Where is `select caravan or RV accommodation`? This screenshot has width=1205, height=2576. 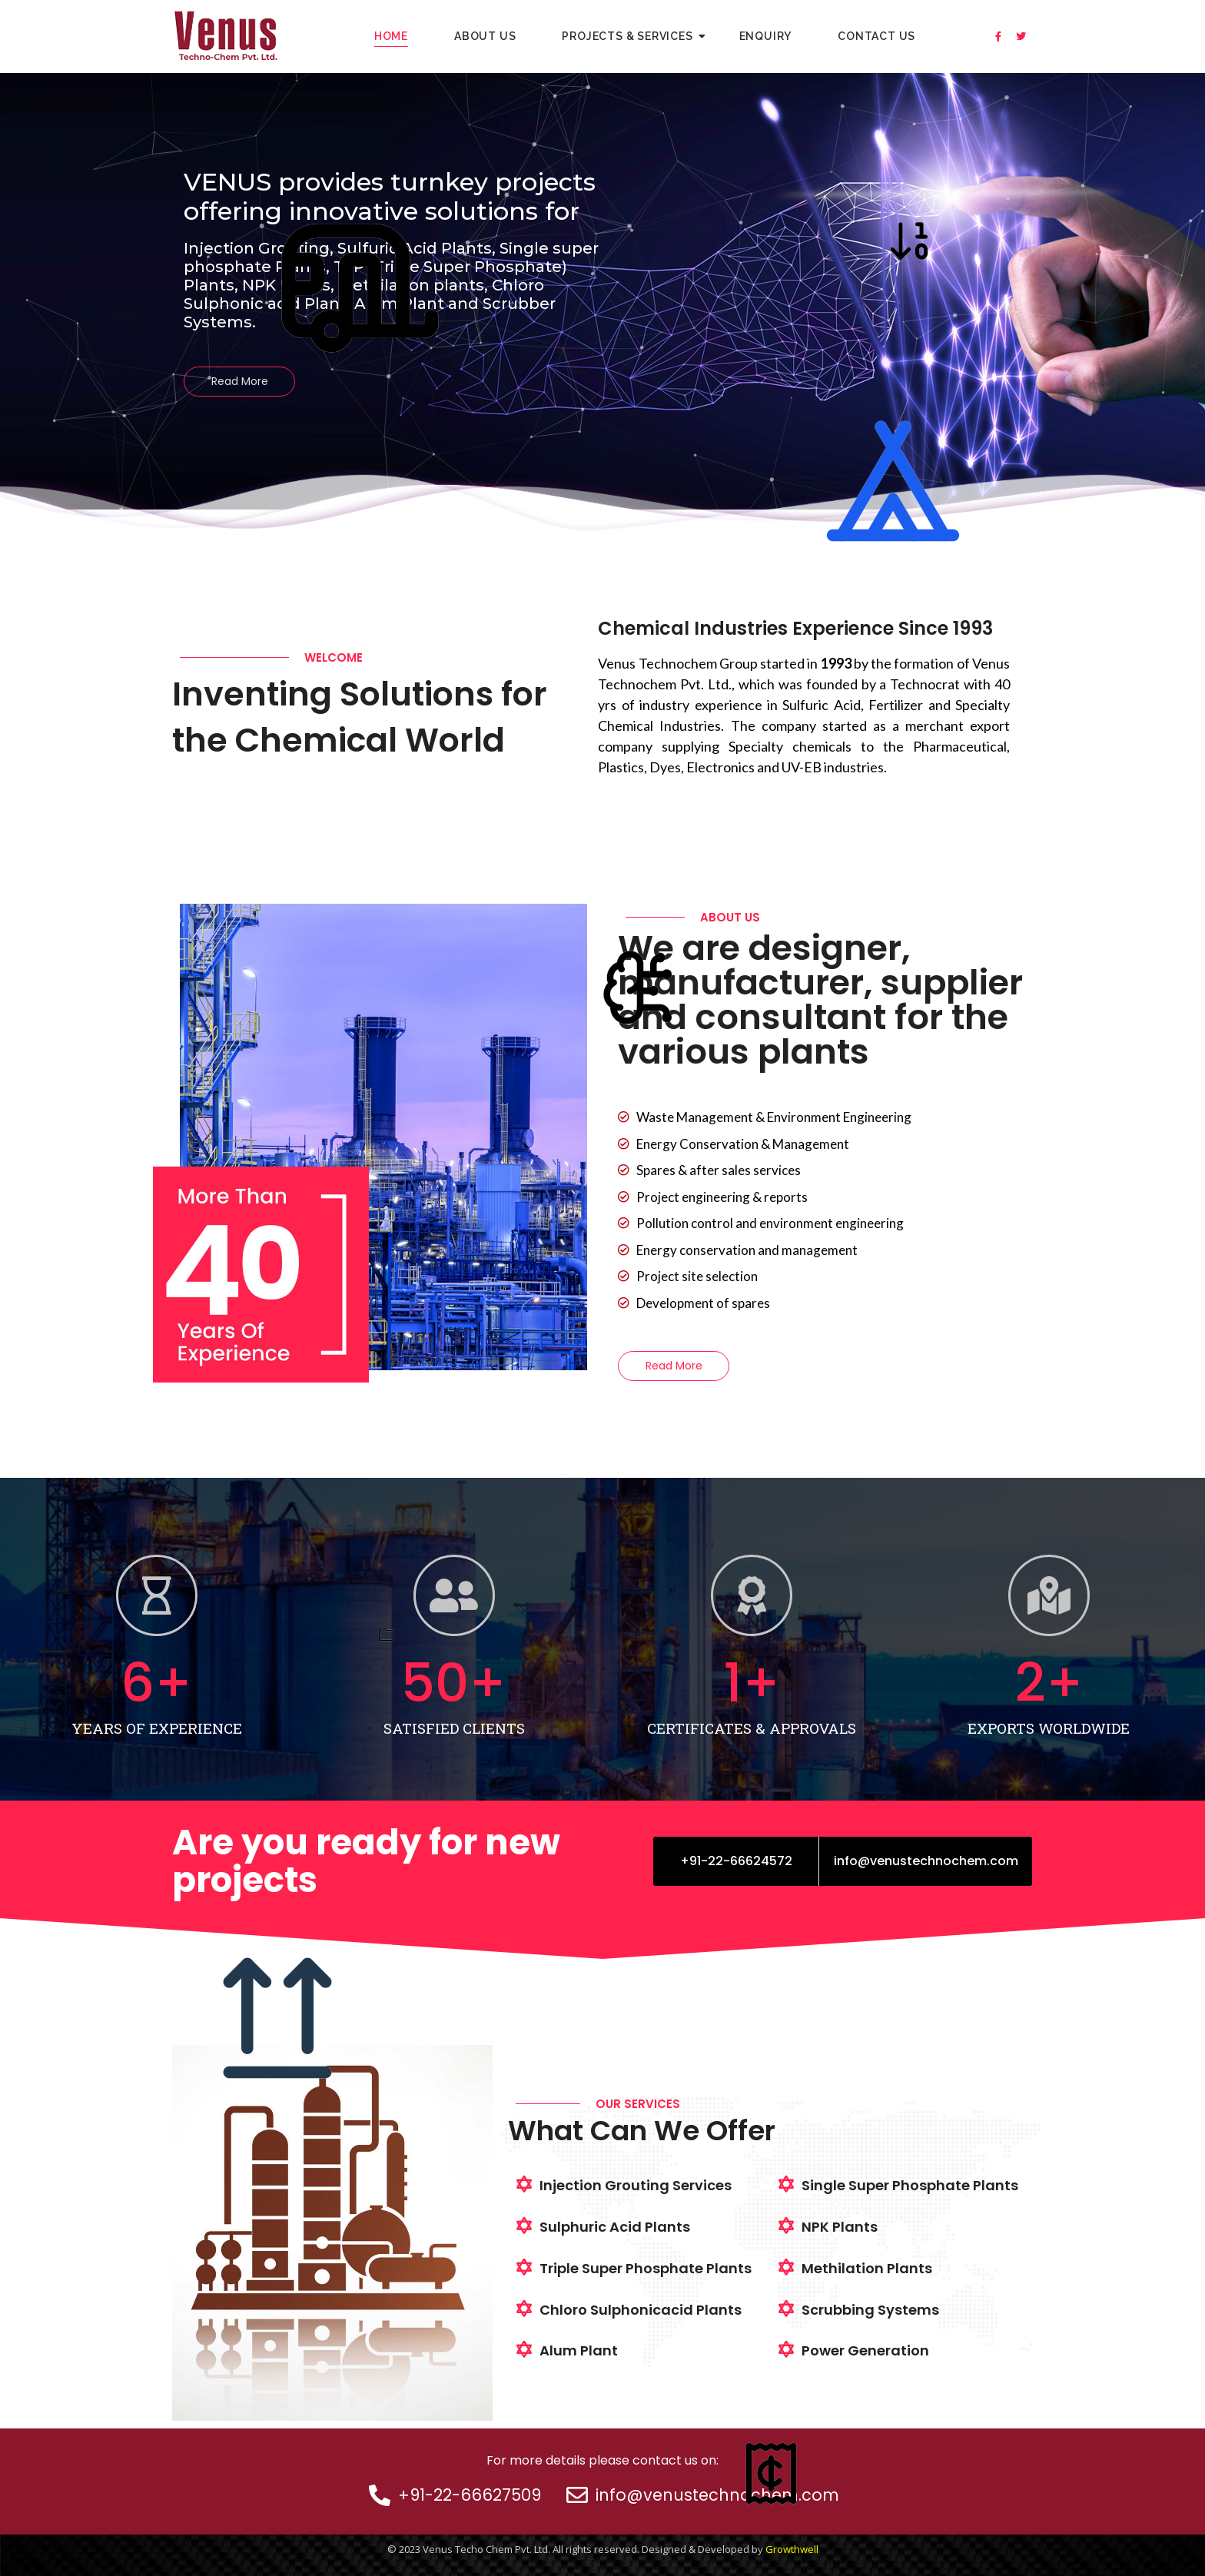
select caravan or RV accommodation is located at coordinates (360, 281).